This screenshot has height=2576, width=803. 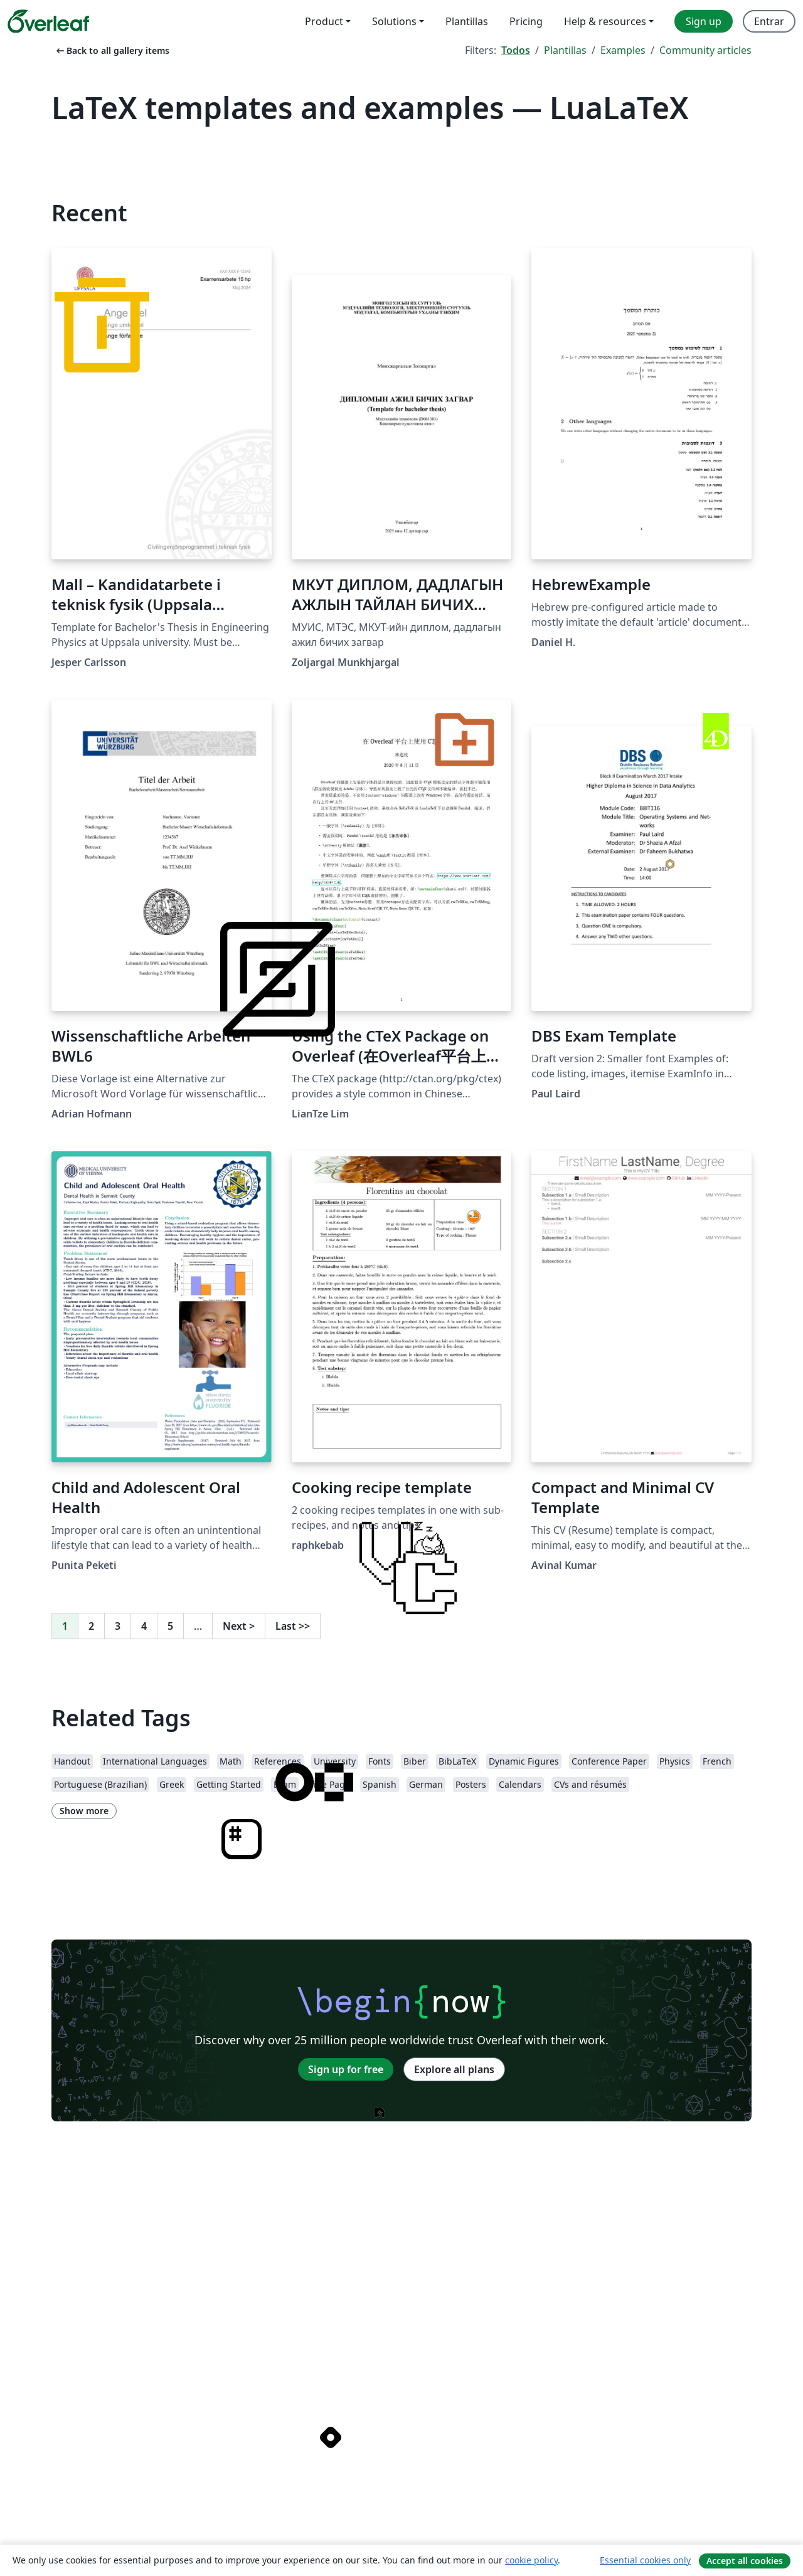 I want to click on open Hashnode blogging platform, so click(x=331, y=2437).